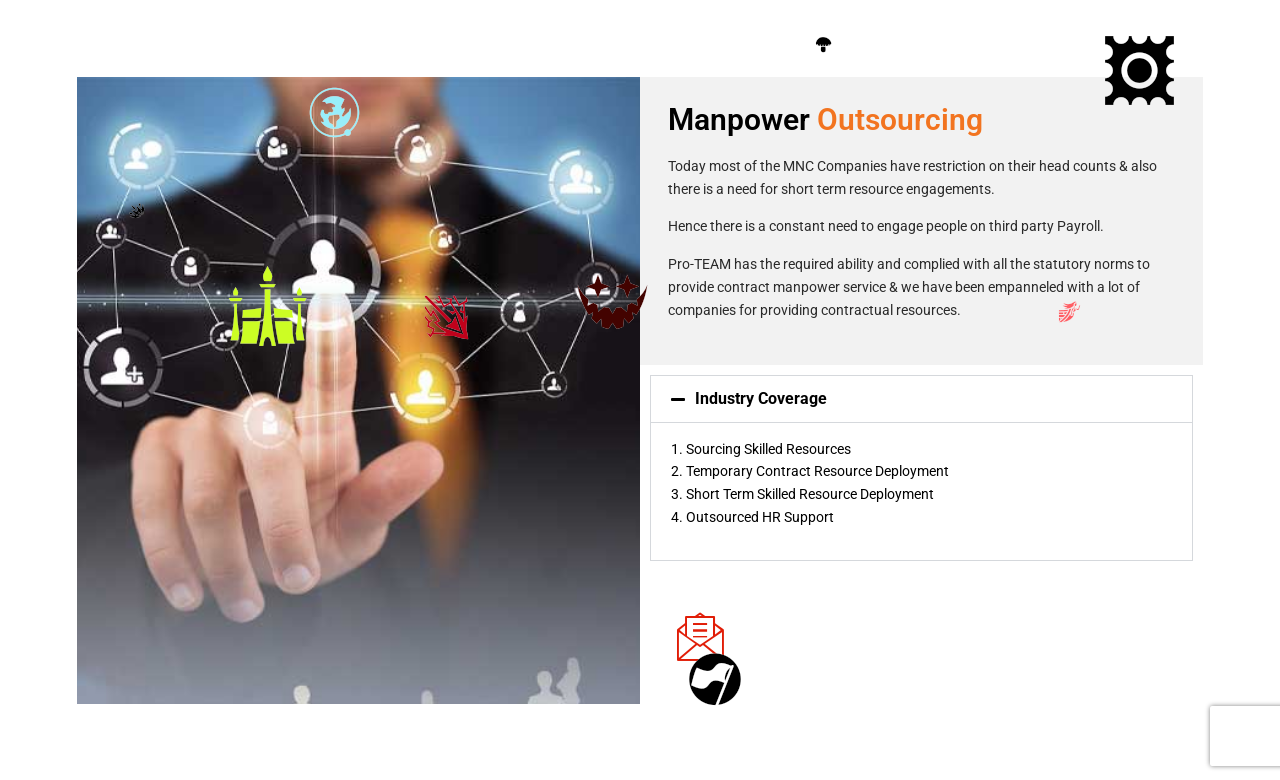 The image size is (1280, 780). What do you see at coordinates (715, 679) in the screenshot?
I see `flag or report content` at bounding box center [715, 679].